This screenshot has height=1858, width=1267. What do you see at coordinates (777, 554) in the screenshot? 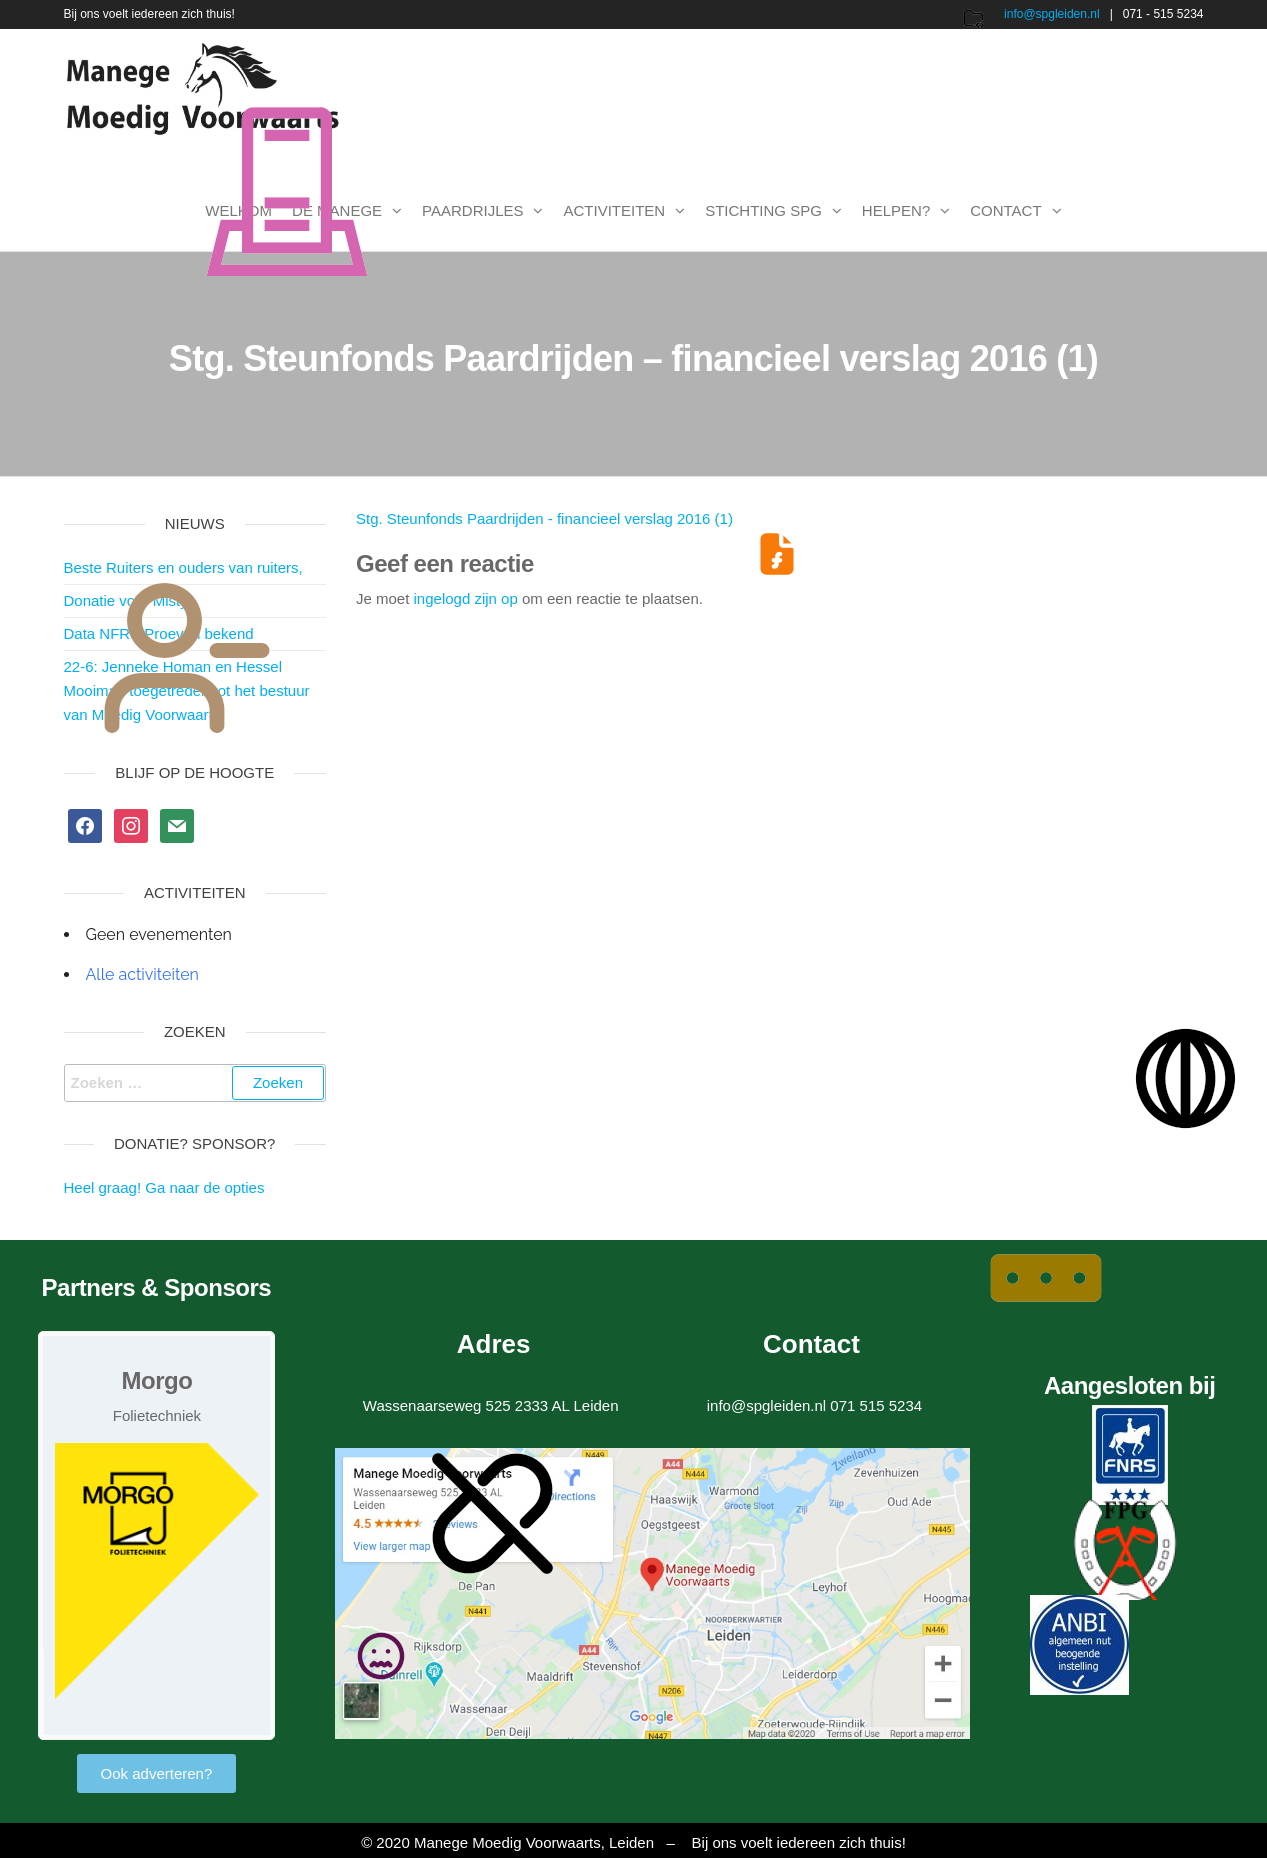
I see `open a function or script file` at bounding box center [777, 554].